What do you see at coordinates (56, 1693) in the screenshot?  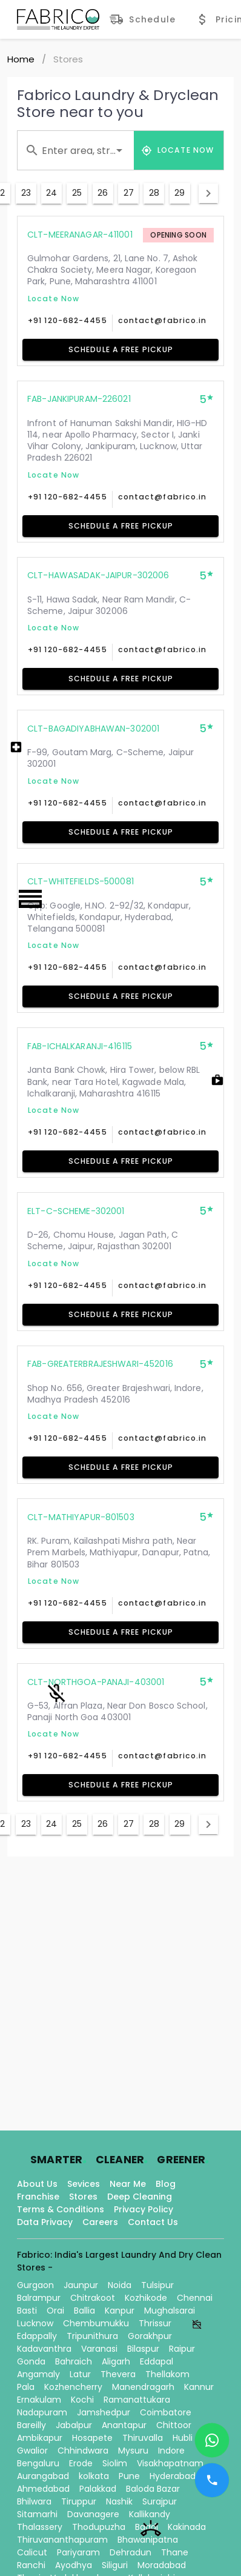 I see `mute your microphone` at bounding box center [56, 1693].